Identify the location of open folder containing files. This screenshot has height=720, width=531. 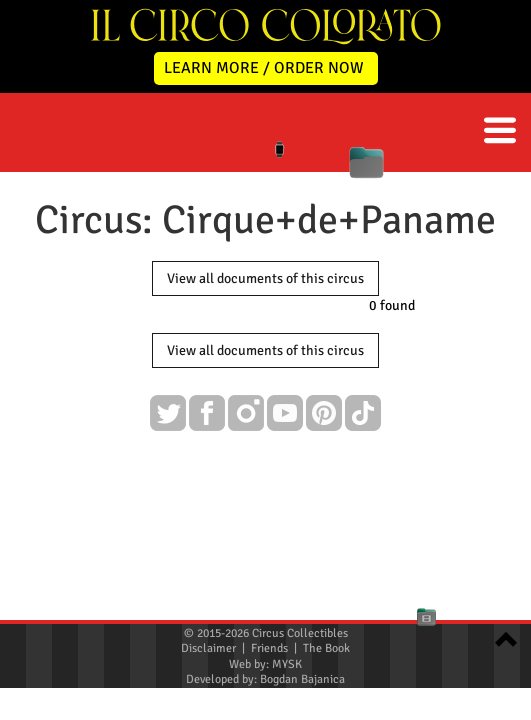
(366, 162).